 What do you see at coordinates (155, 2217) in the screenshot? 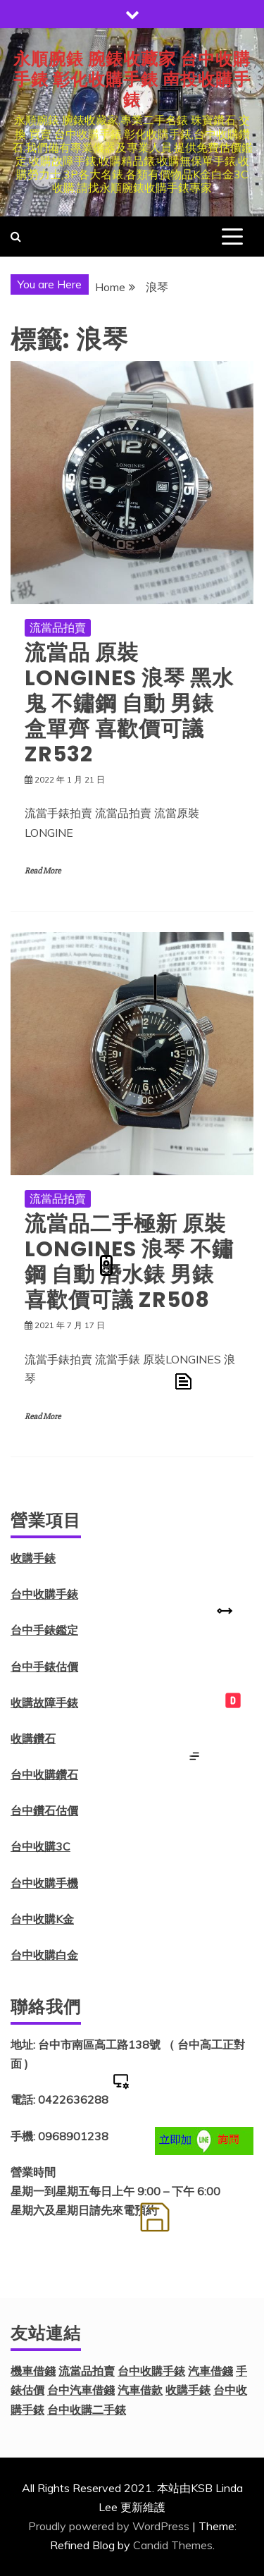
I see `save current file or document` at bounding box center [155, 2217].